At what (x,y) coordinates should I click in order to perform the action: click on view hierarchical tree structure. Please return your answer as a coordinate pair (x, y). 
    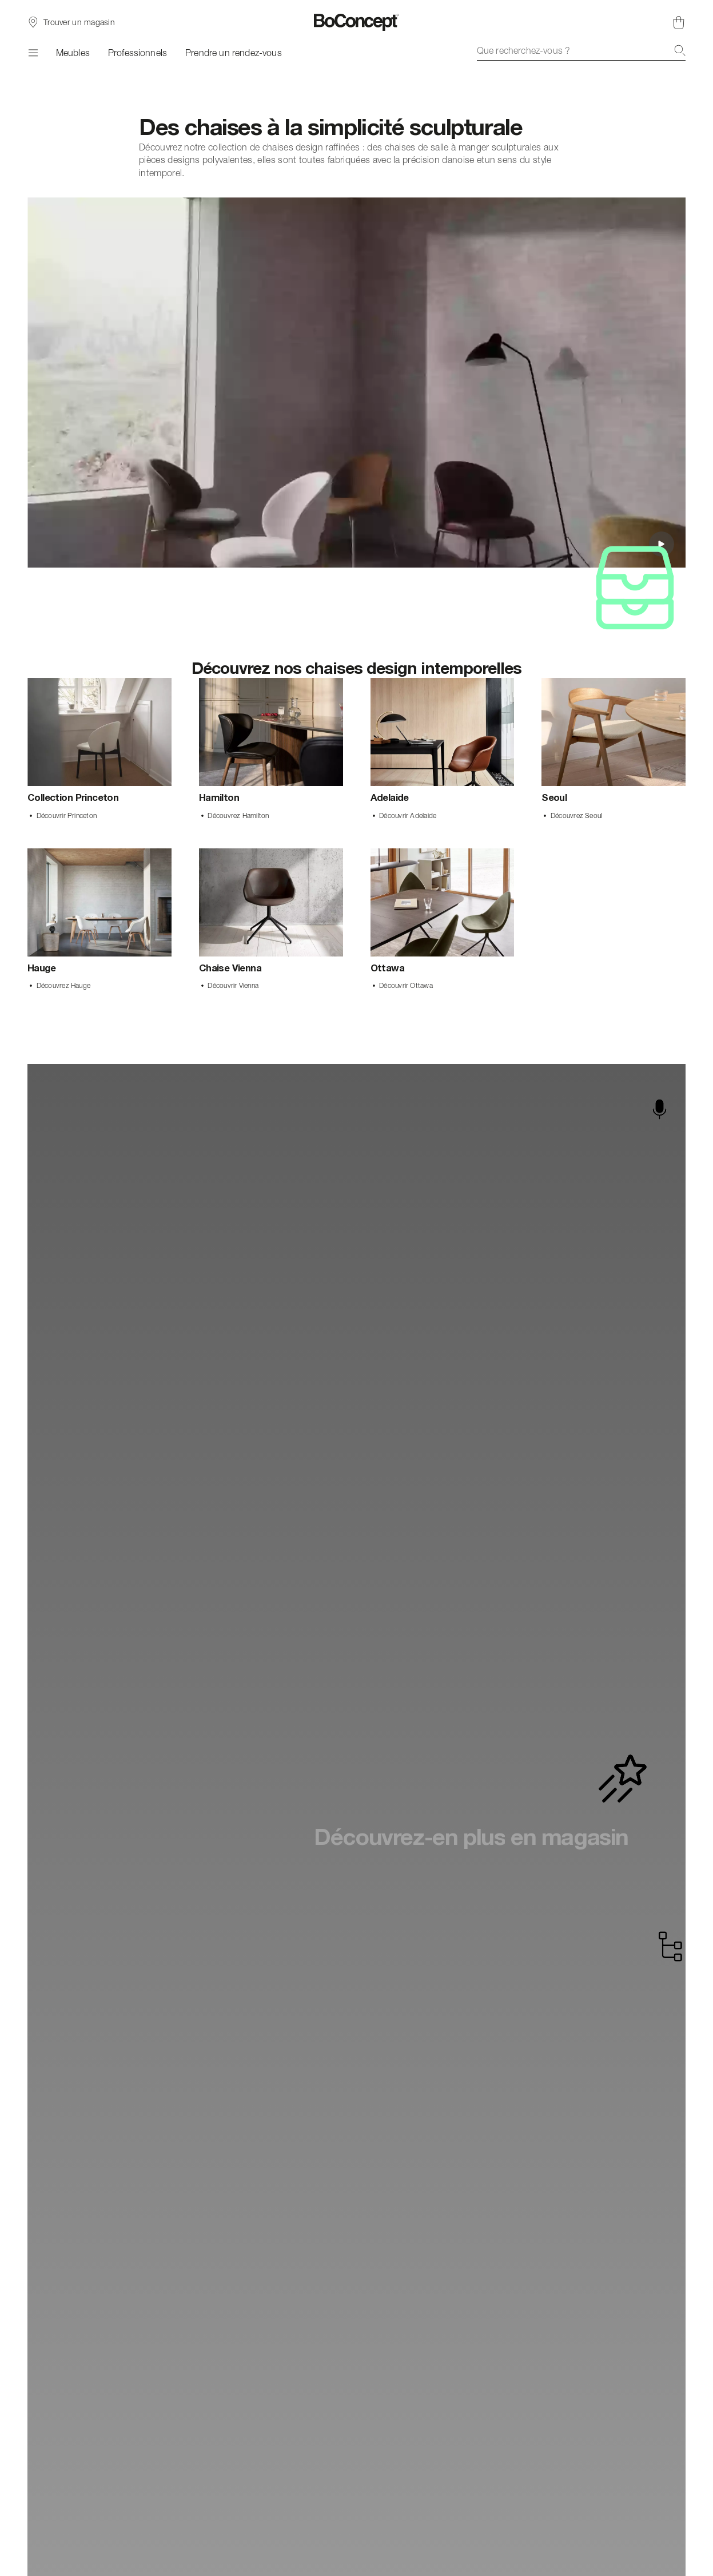
    Looking at the image, I should click on (669, 1946).